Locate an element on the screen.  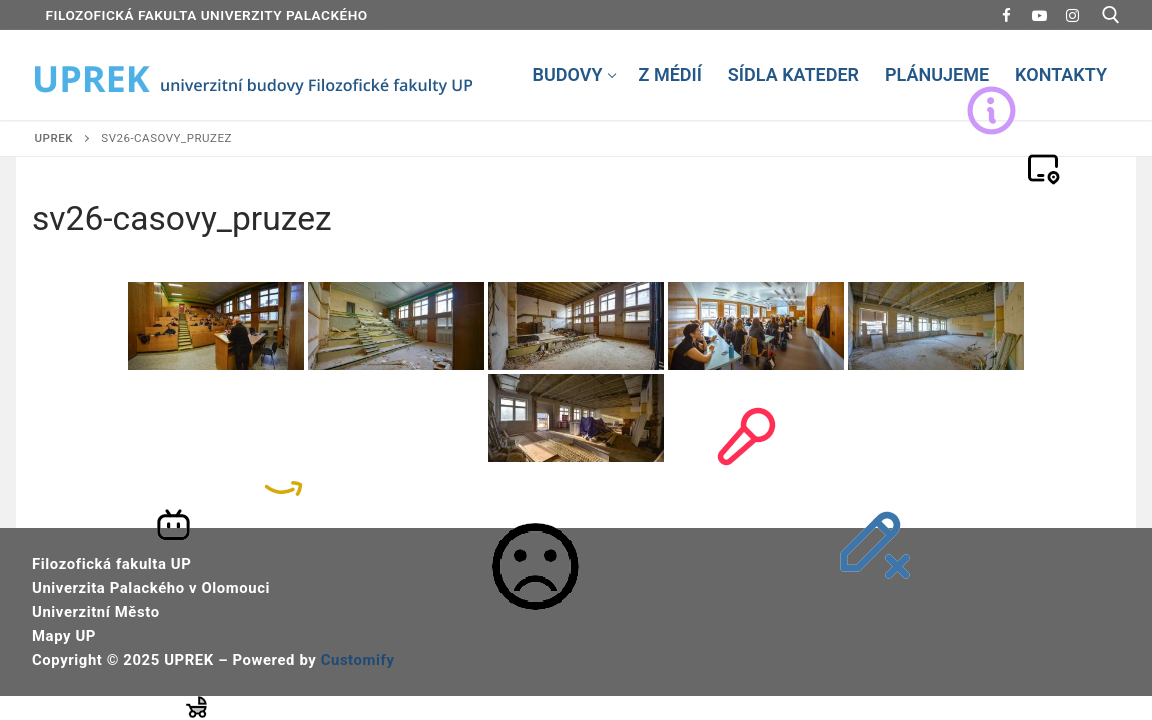
indicates child-friendly or family-friendly location is located at coordinates (197, 707).